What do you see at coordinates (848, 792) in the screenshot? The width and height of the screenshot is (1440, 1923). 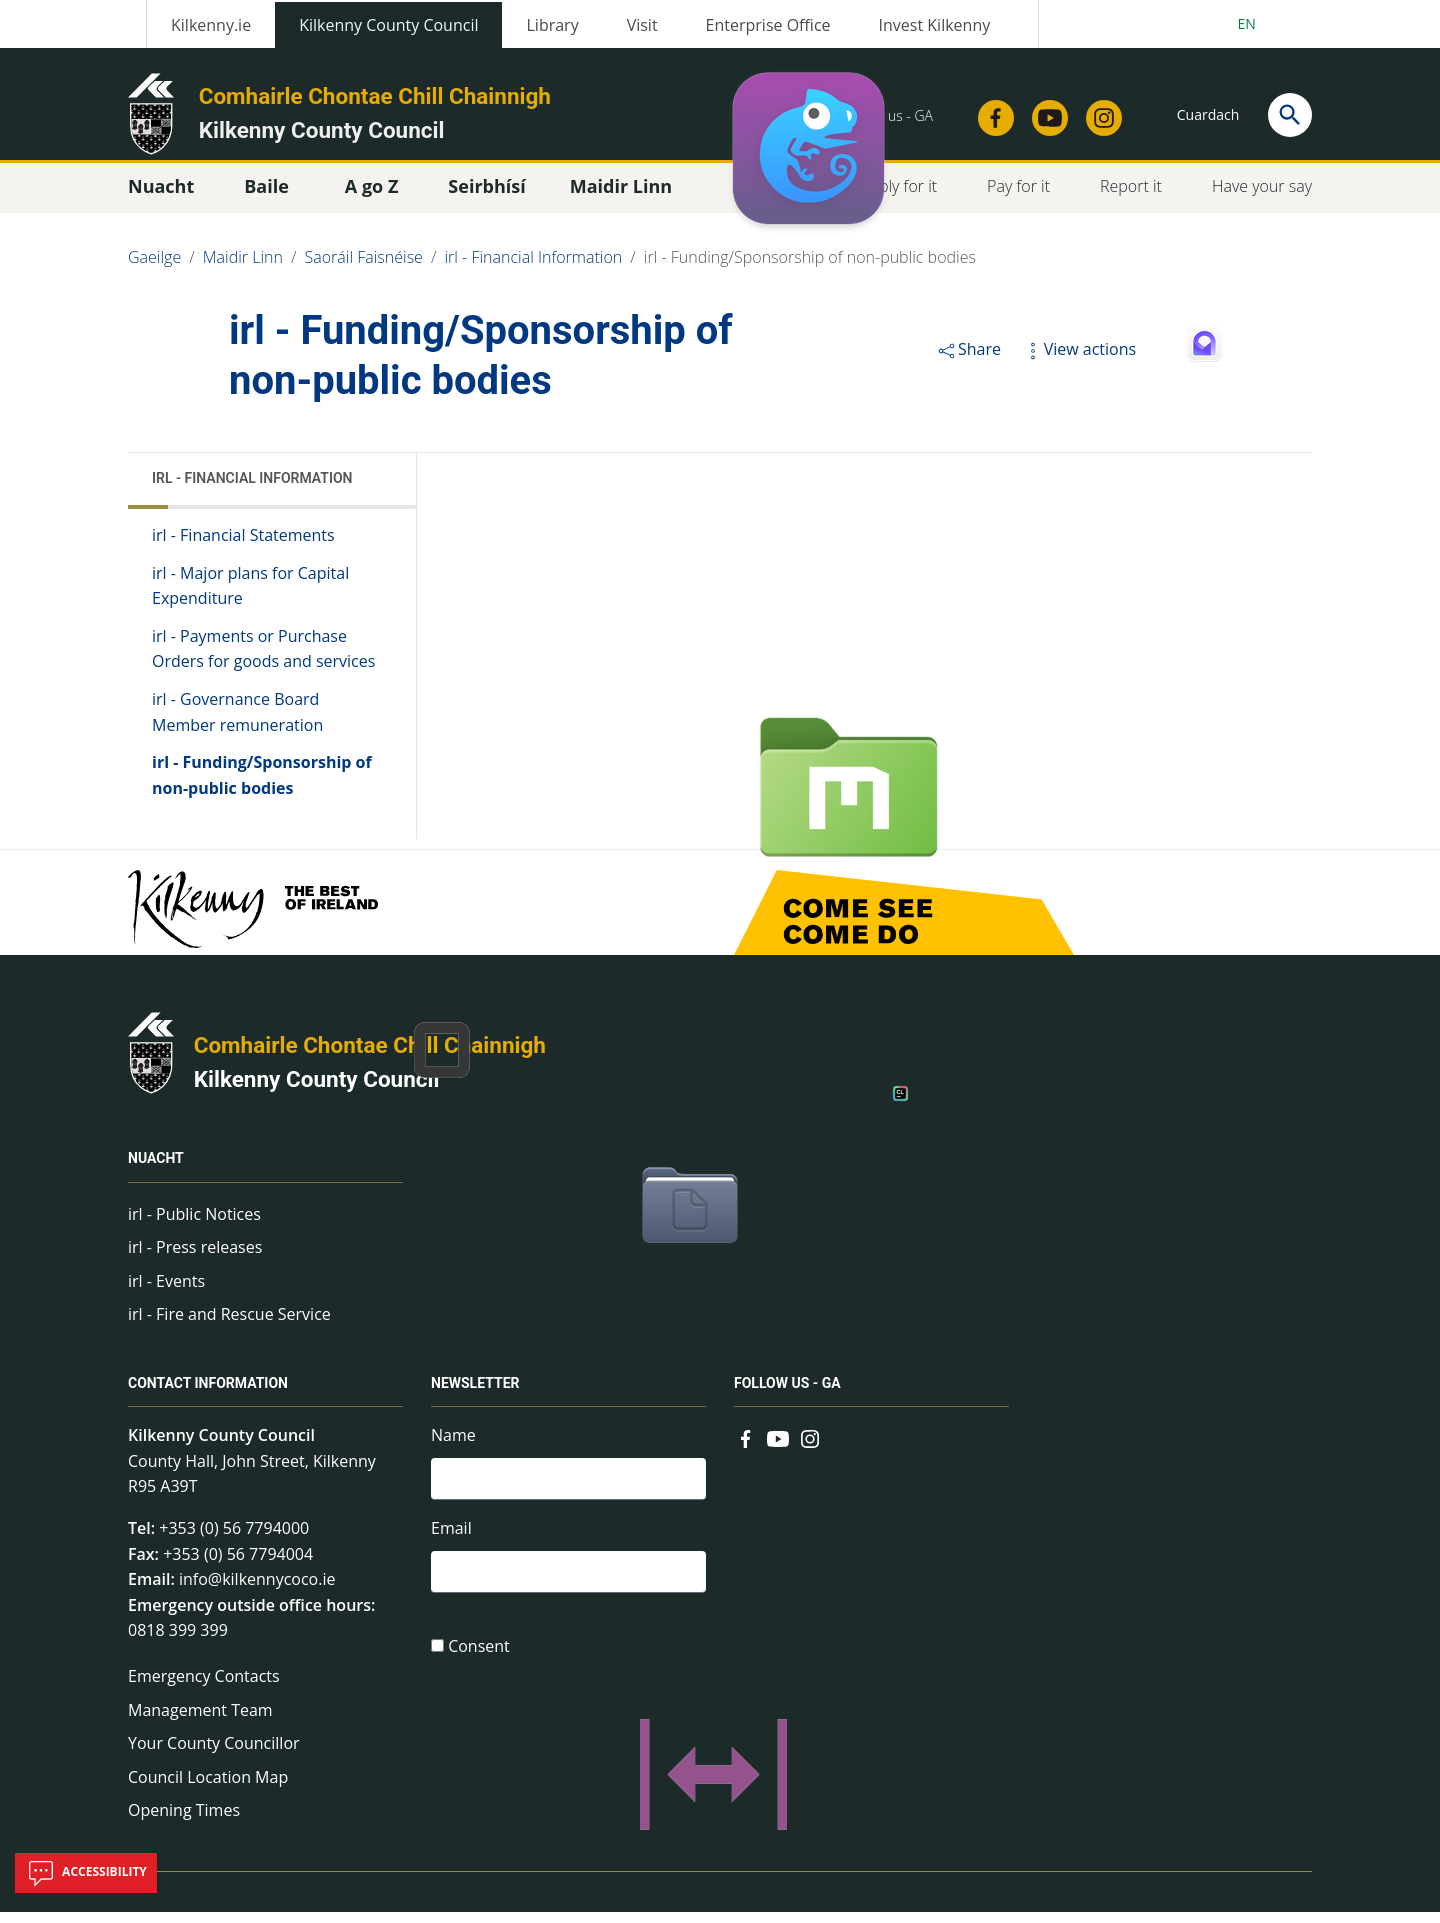 I see `open quixel mixer project files folder` at bounding box center [848, 792].